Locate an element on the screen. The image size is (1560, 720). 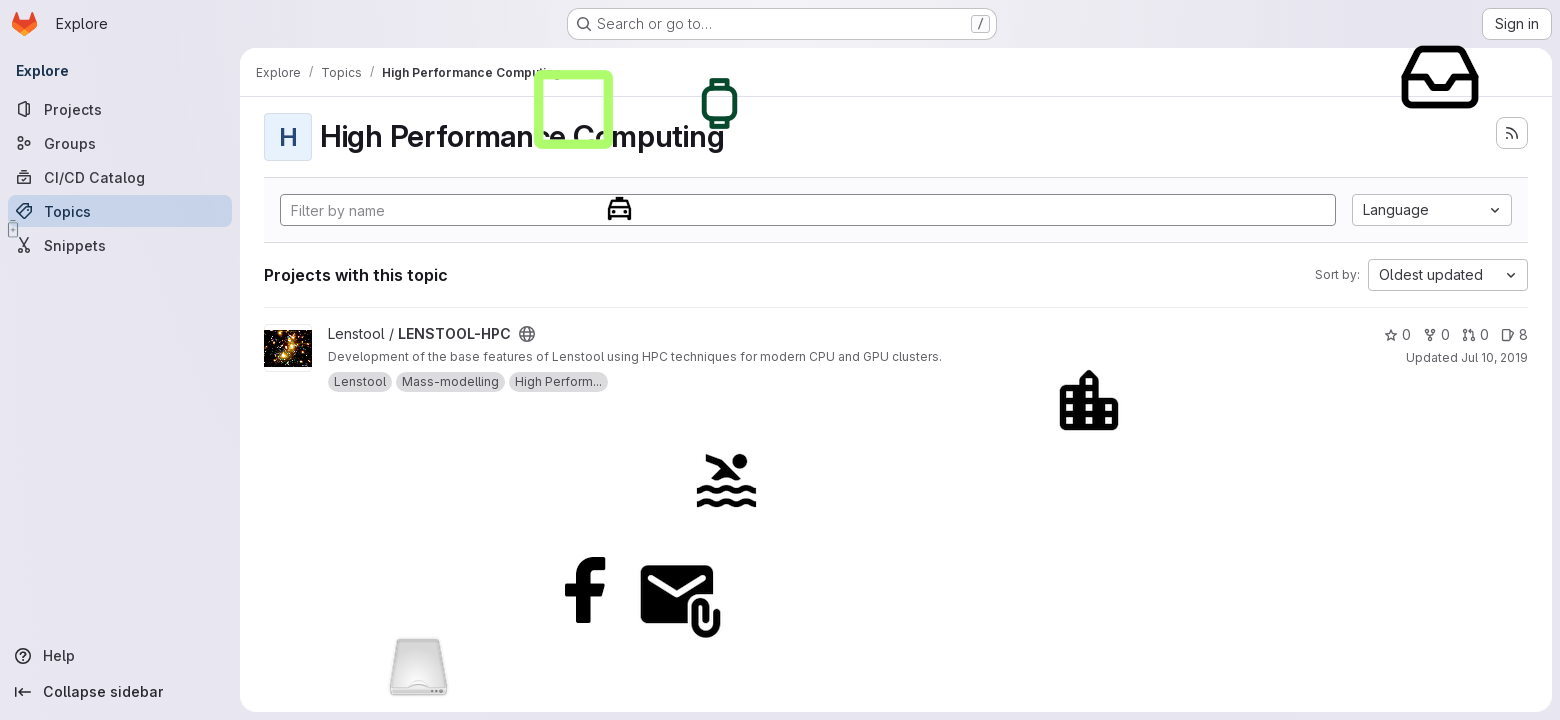
access smartwatch settings is located at coordinates (719, 103).